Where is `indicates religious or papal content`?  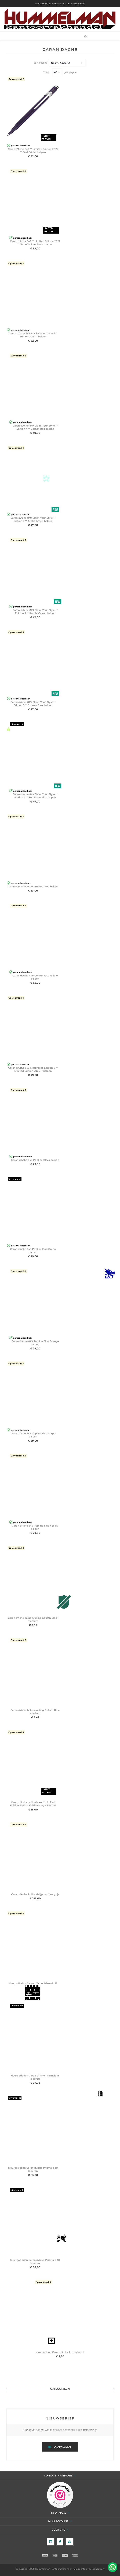 indicates religious or papal content is located at coordinates (8, 729).